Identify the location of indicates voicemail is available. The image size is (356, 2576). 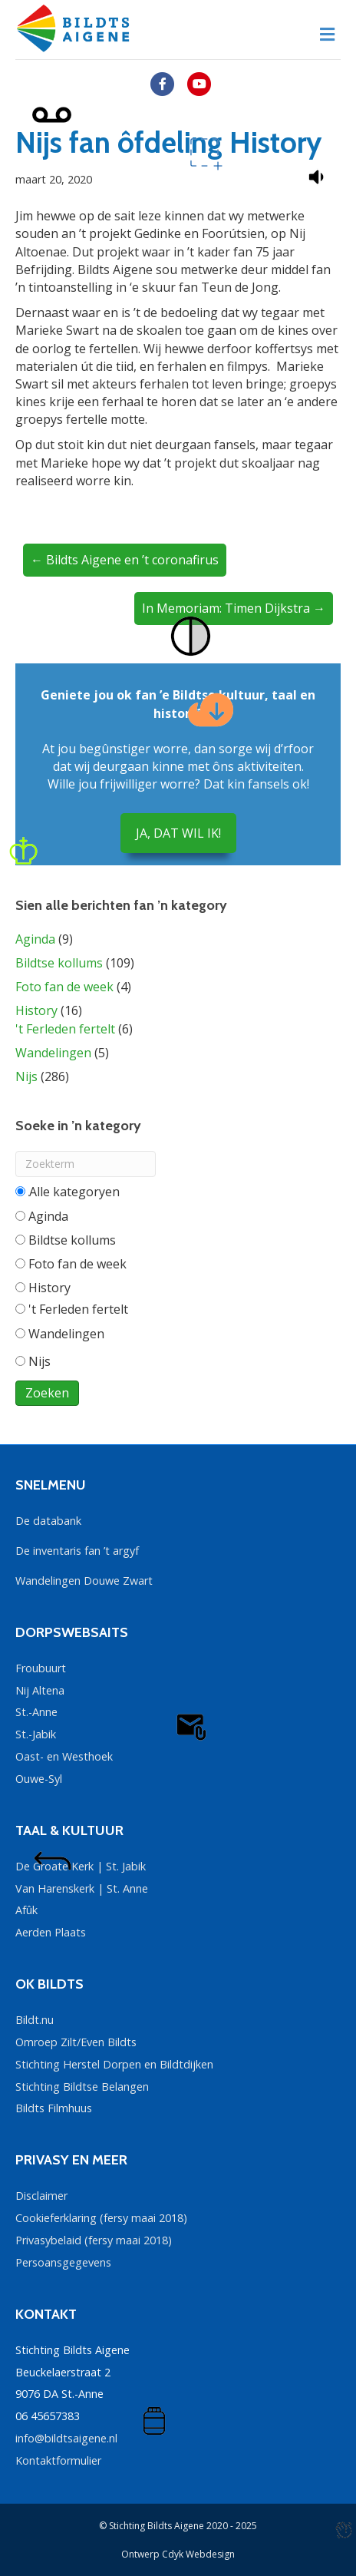
(51, 114).